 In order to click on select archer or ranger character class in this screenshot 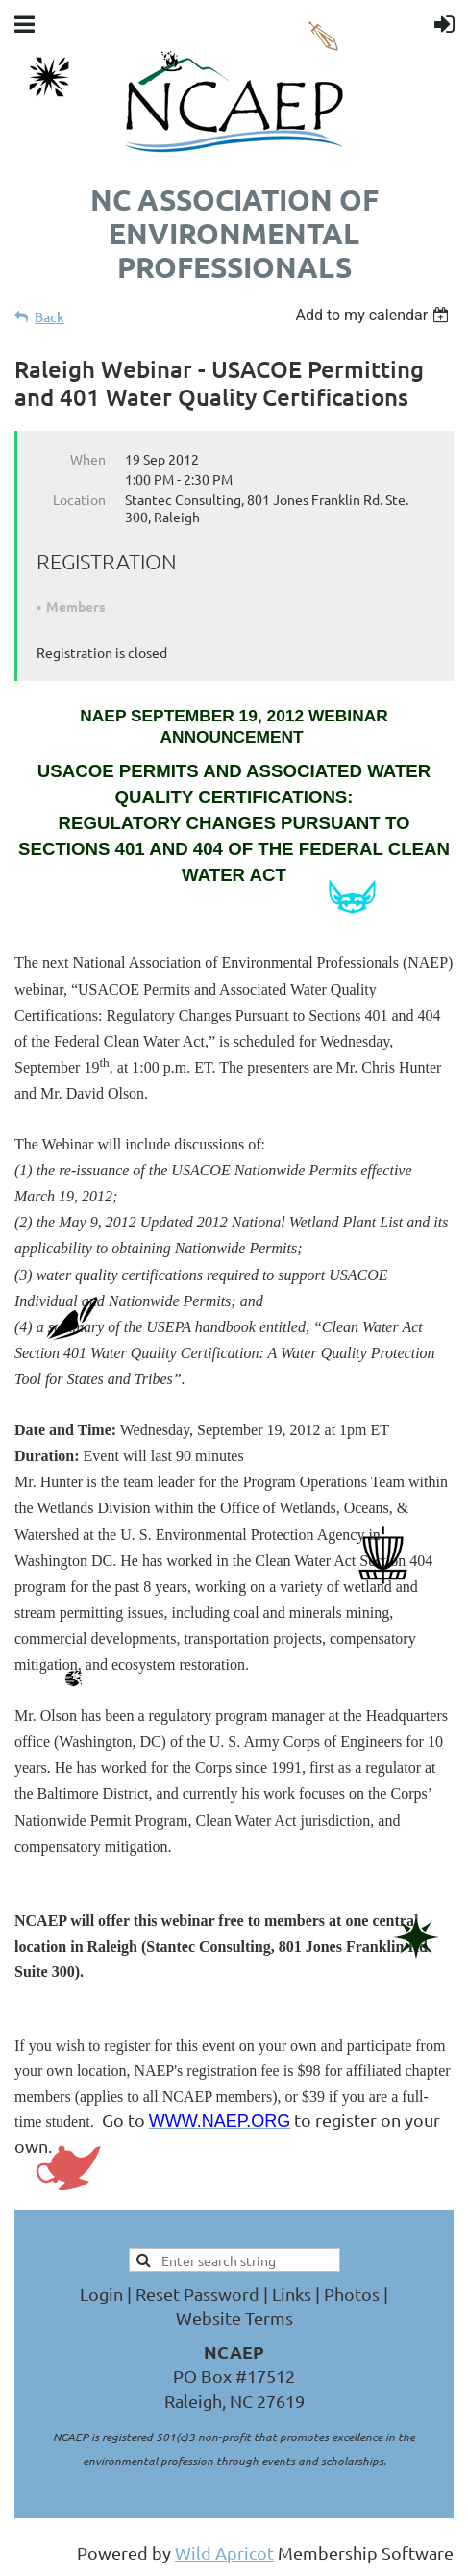, I will do `click(71, 1319)`.